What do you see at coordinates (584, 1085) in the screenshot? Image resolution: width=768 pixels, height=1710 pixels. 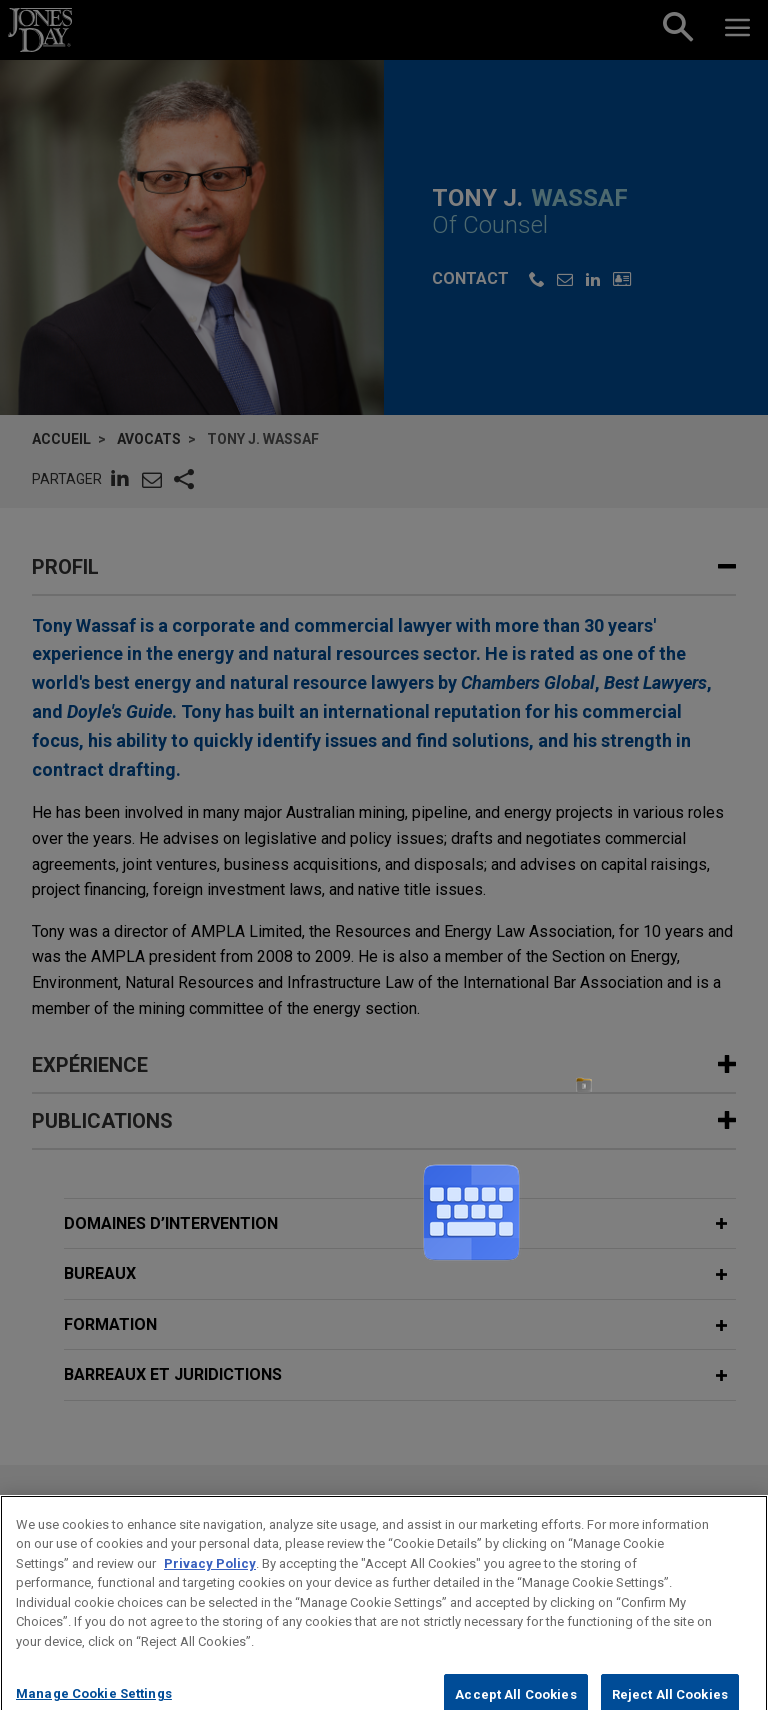 I see `access your templates folder` at bounding box center [584, 1085].